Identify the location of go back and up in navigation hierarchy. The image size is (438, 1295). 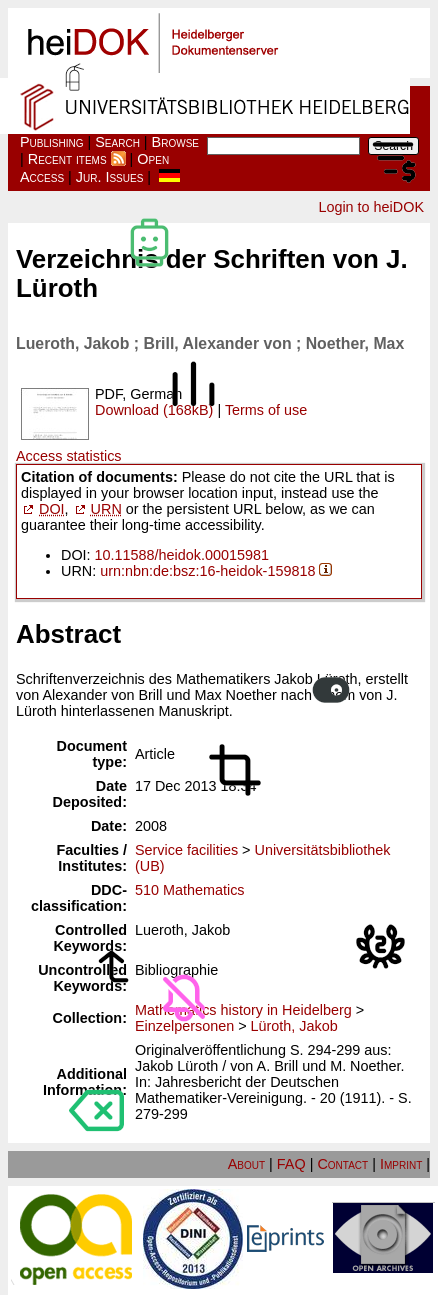
(113, 967).